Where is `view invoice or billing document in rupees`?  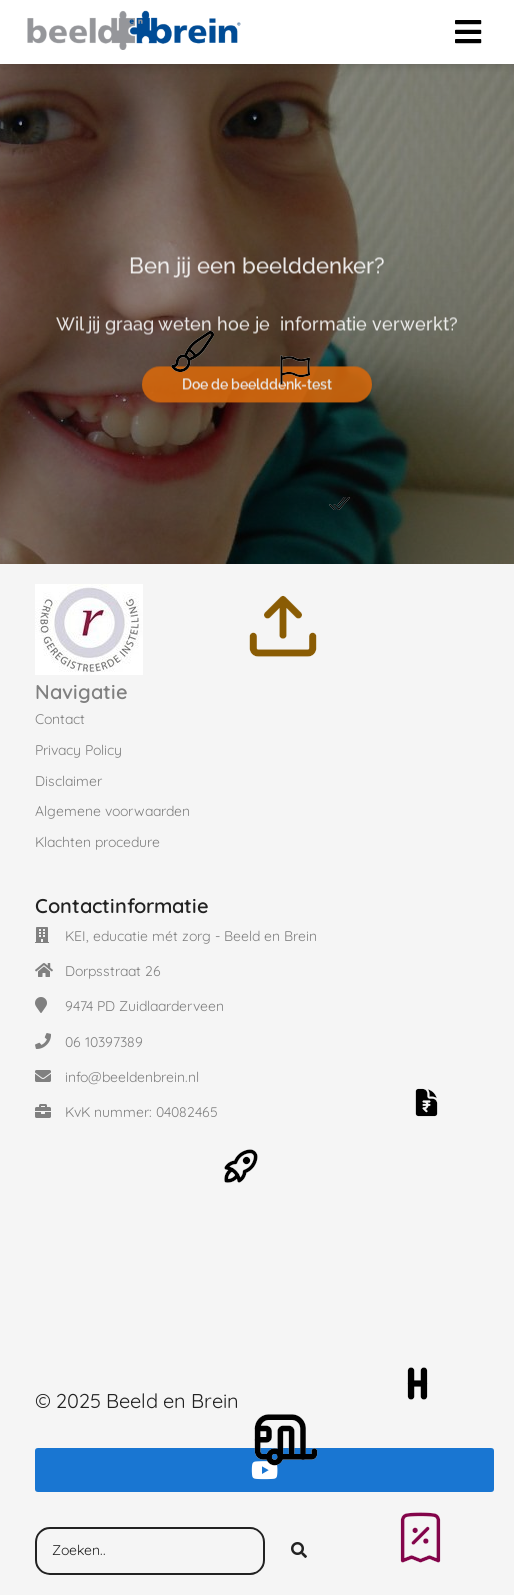
view invoice or billing document in rupees is located at coordinates (426, 1102).